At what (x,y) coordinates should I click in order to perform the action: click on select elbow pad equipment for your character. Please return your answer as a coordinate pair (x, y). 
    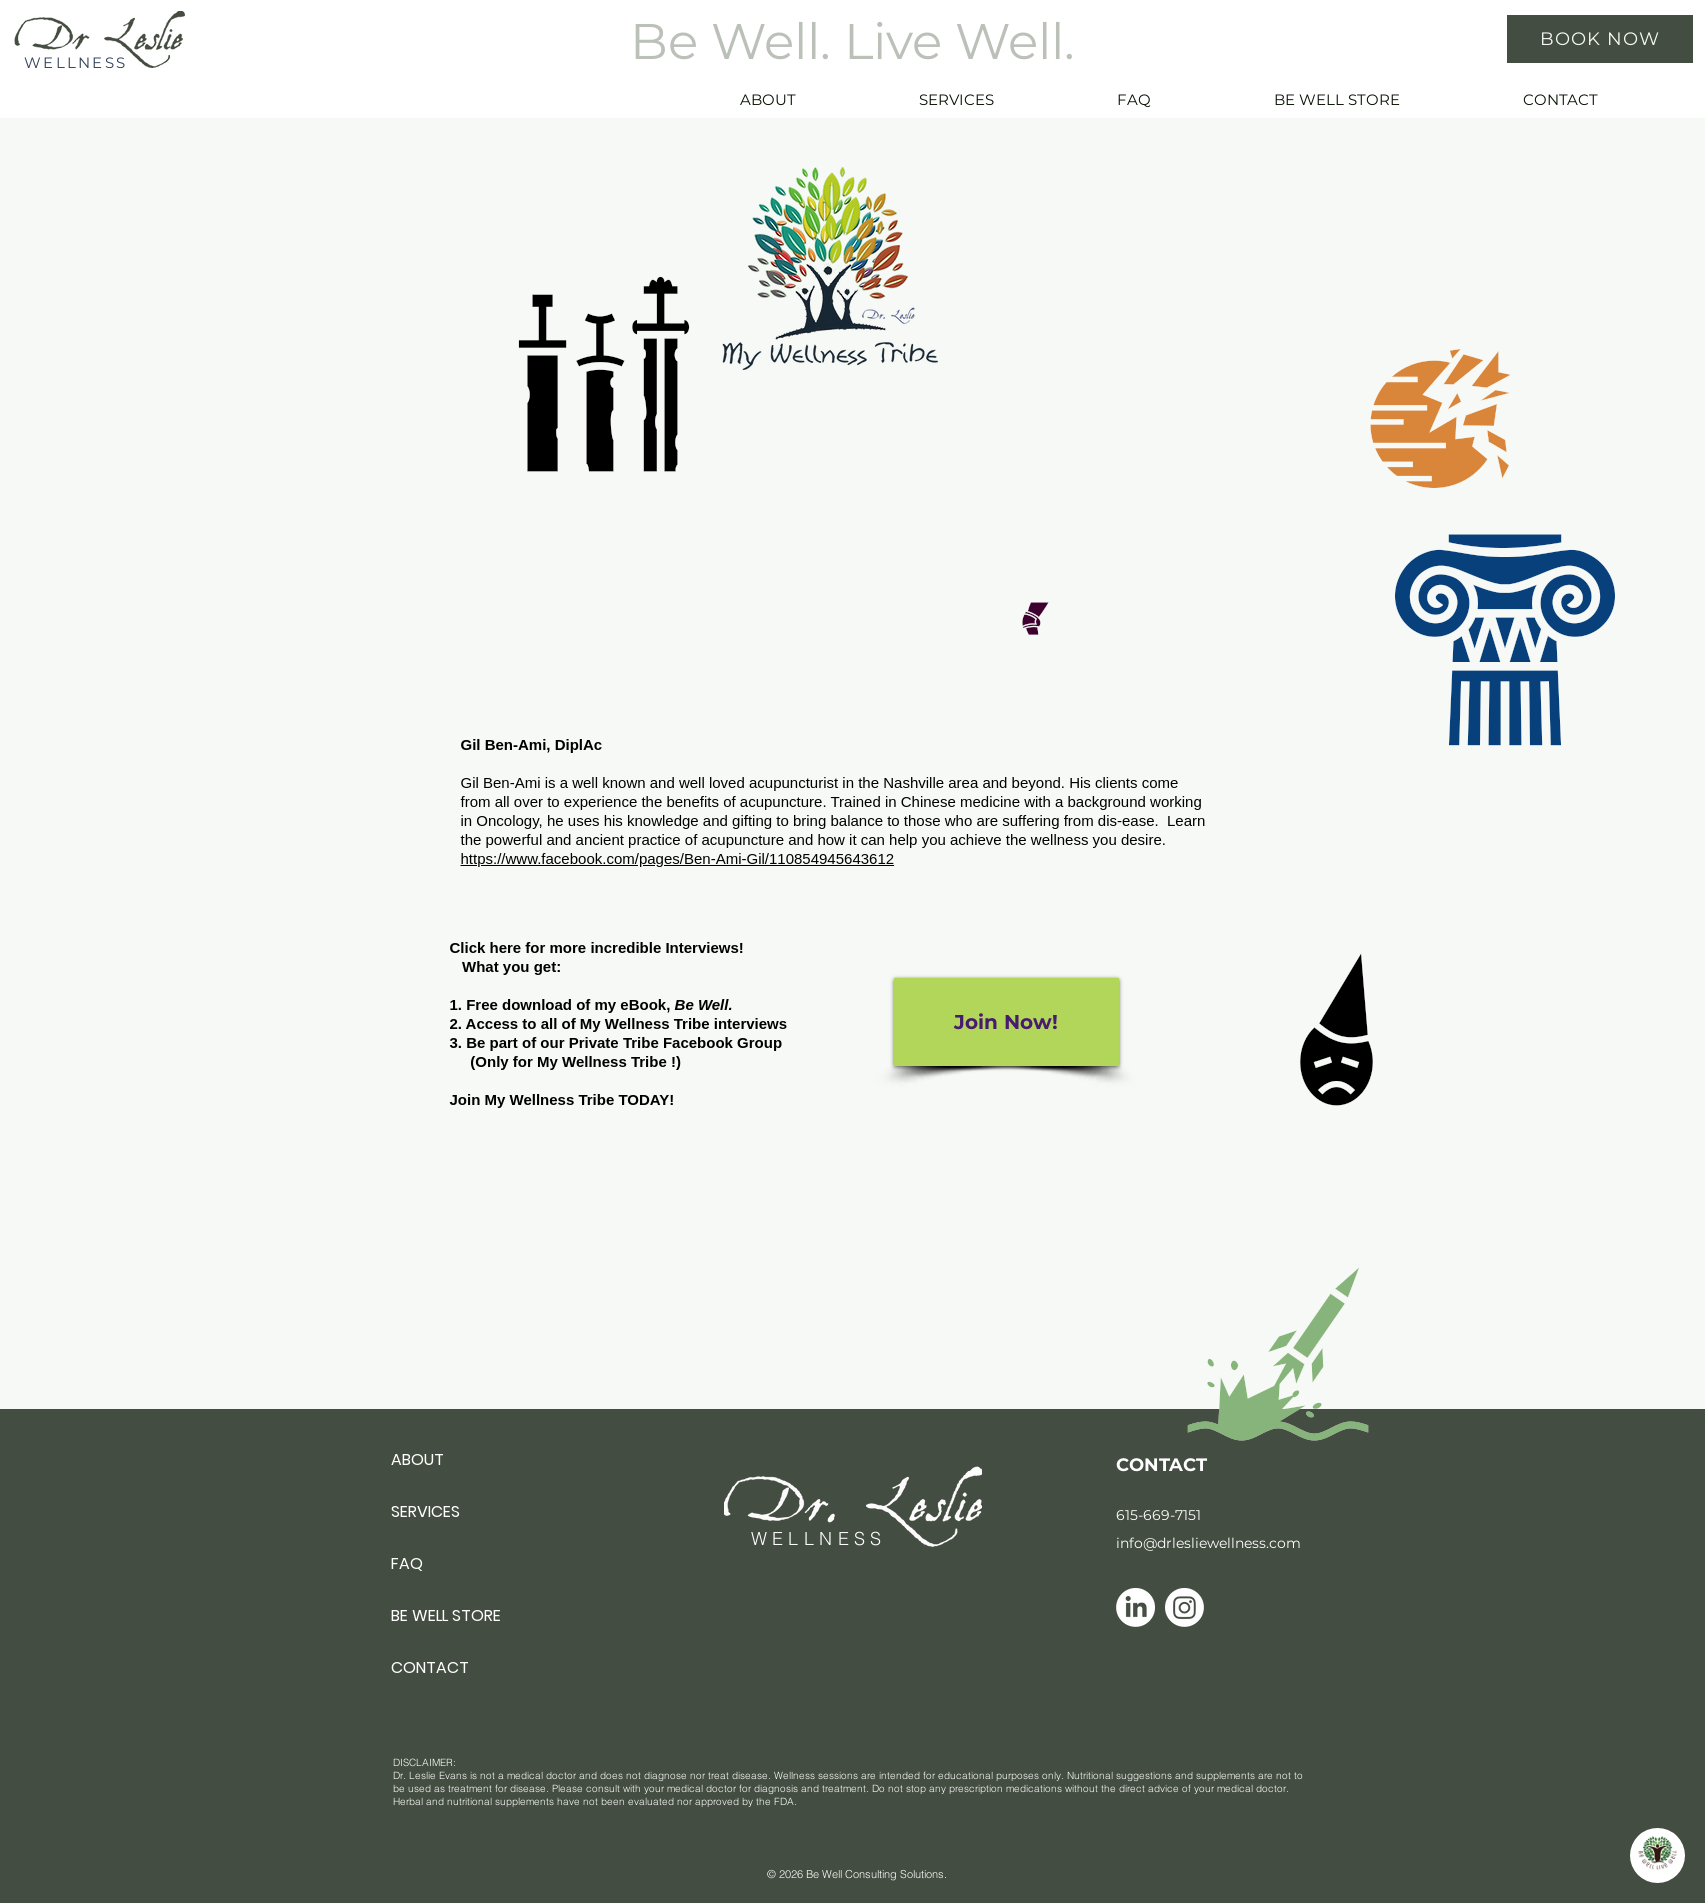
    Looking at the image, I should click on (1032, 618).